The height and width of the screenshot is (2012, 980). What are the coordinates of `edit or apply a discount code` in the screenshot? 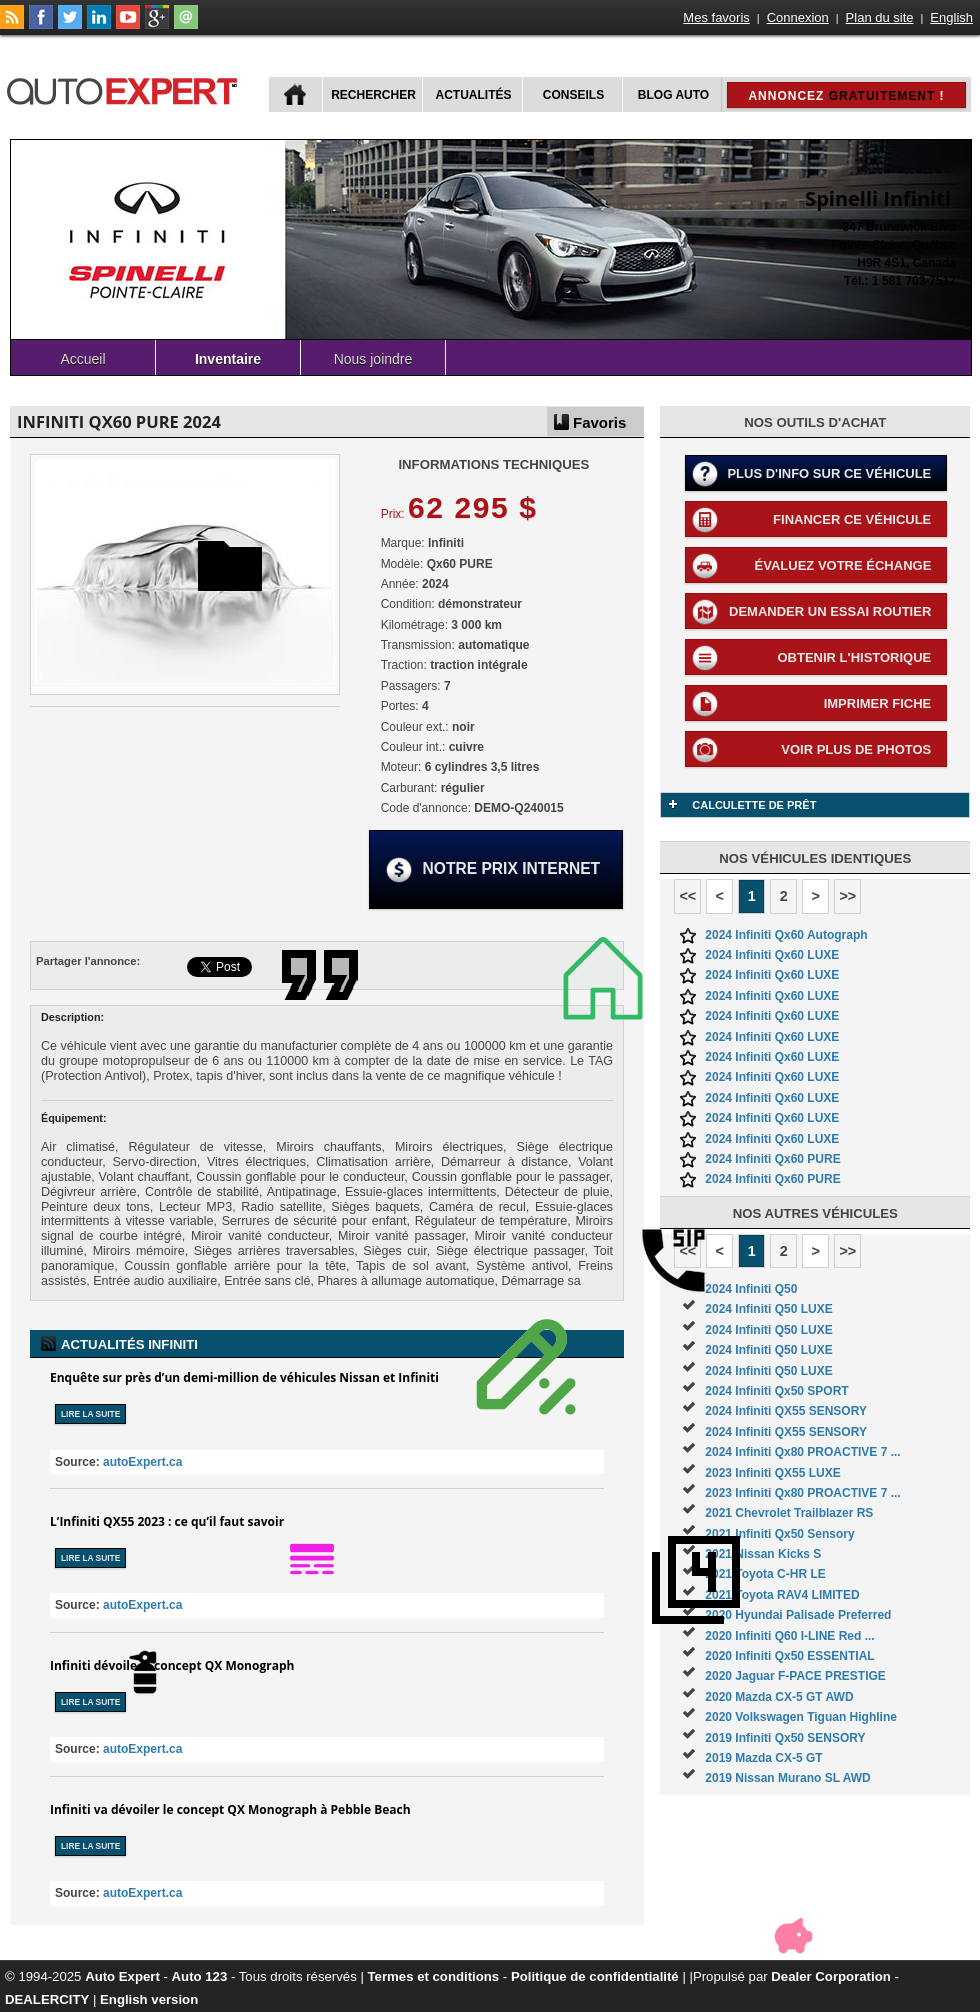 It's located at (523, 1362).